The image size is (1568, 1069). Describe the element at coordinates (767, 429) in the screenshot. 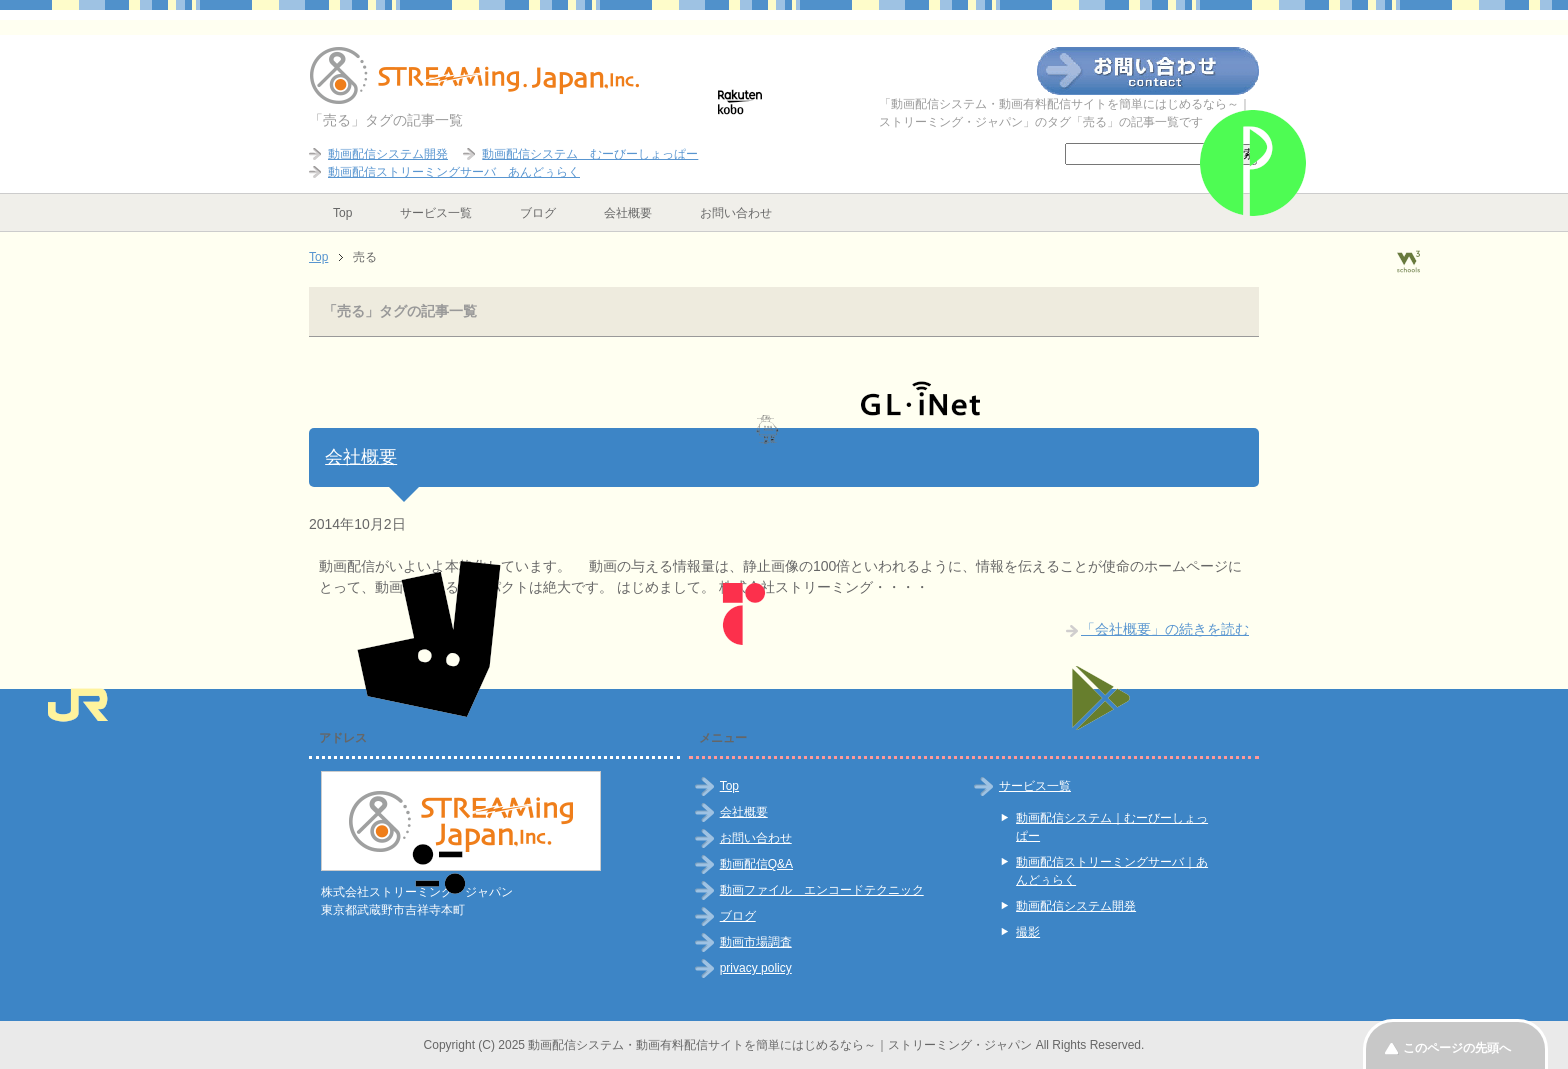

I see `visit instructables website or app` at that location.